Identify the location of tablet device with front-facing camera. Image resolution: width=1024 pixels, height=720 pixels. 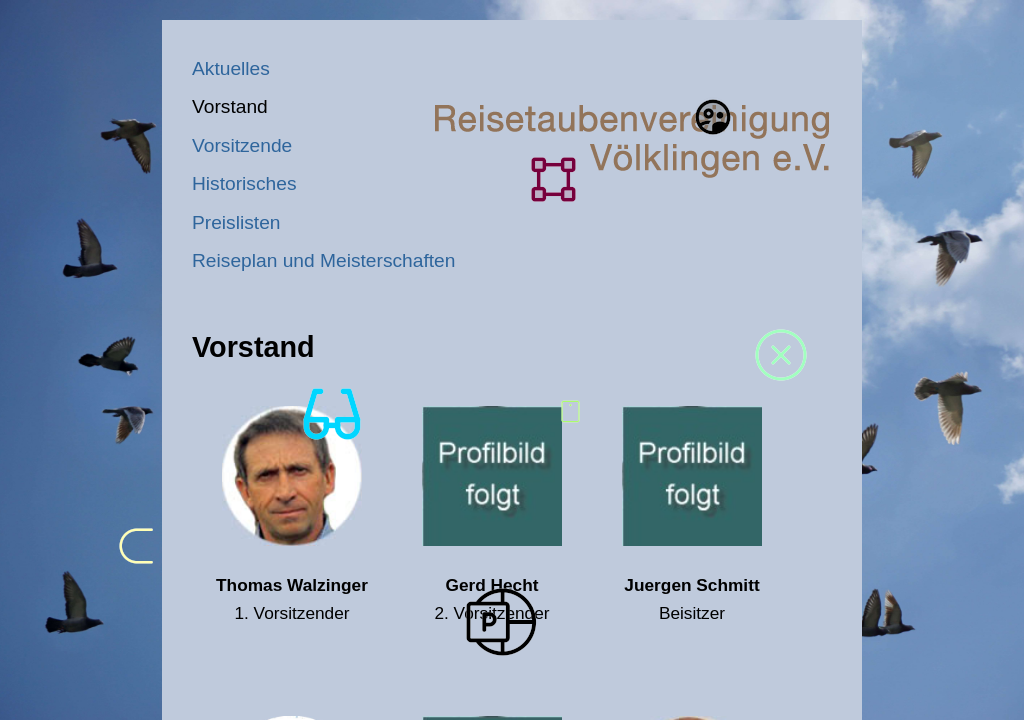
(570, 411).